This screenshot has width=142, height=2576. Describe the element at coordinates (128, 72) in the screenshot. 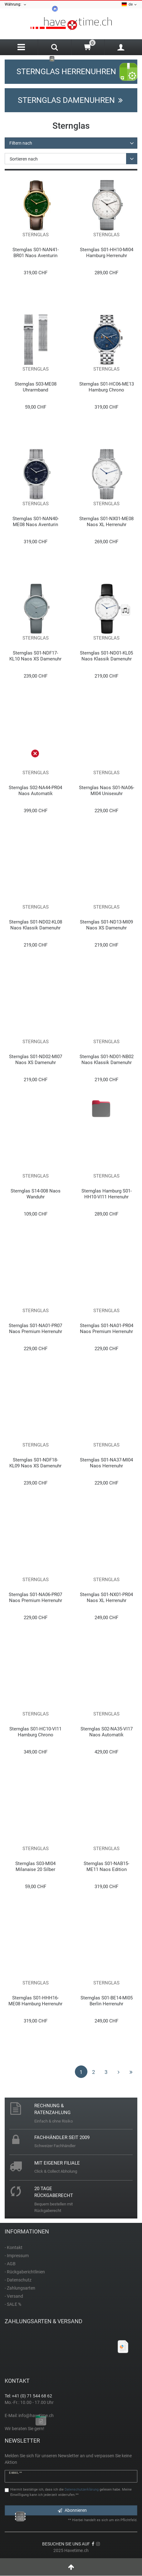

I see `manage software packages and installations` at that location.